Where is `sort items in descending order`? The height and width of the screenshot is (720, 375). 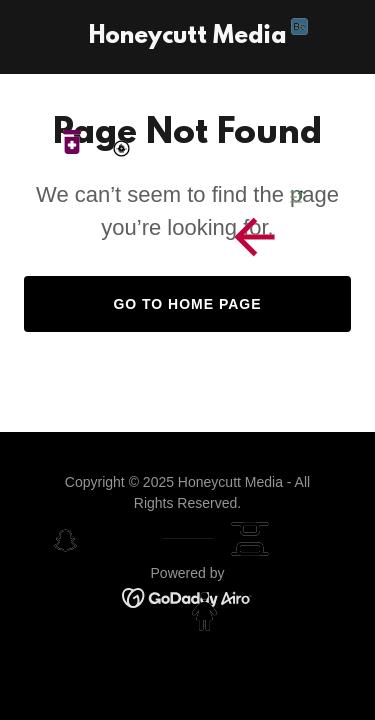
sort items in descending order is located at coordinates (297, 197).